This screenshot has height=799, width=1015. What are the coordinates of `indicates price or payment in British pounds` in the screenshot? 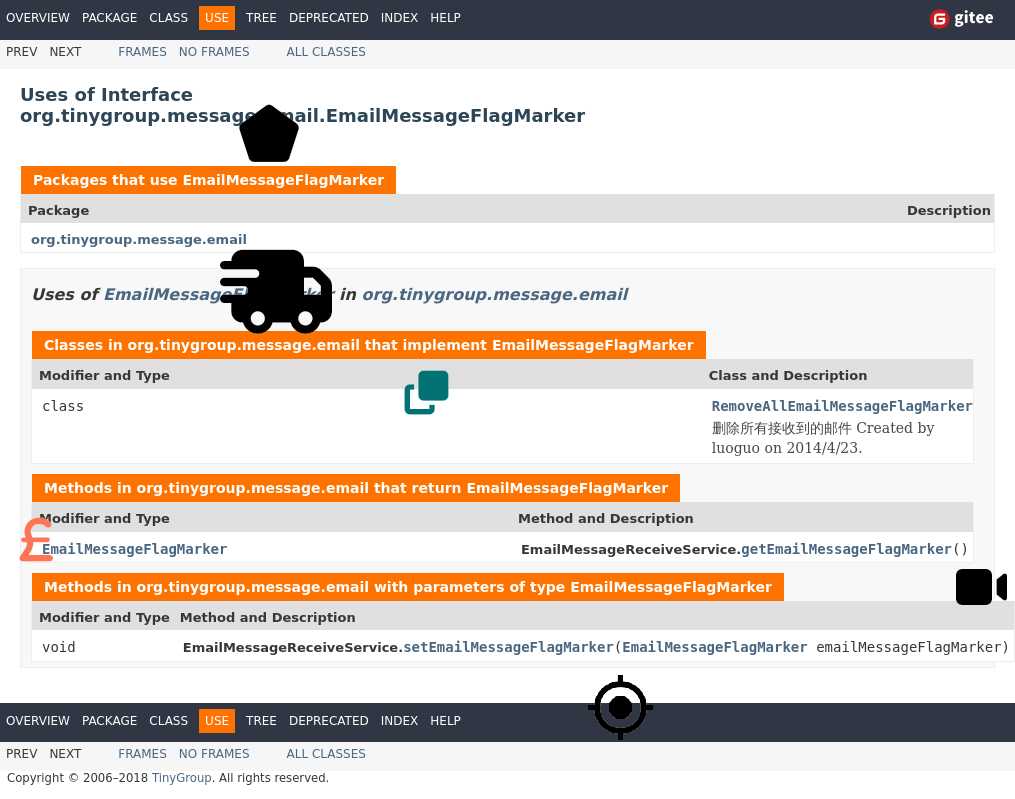 It's located at (37, 539).